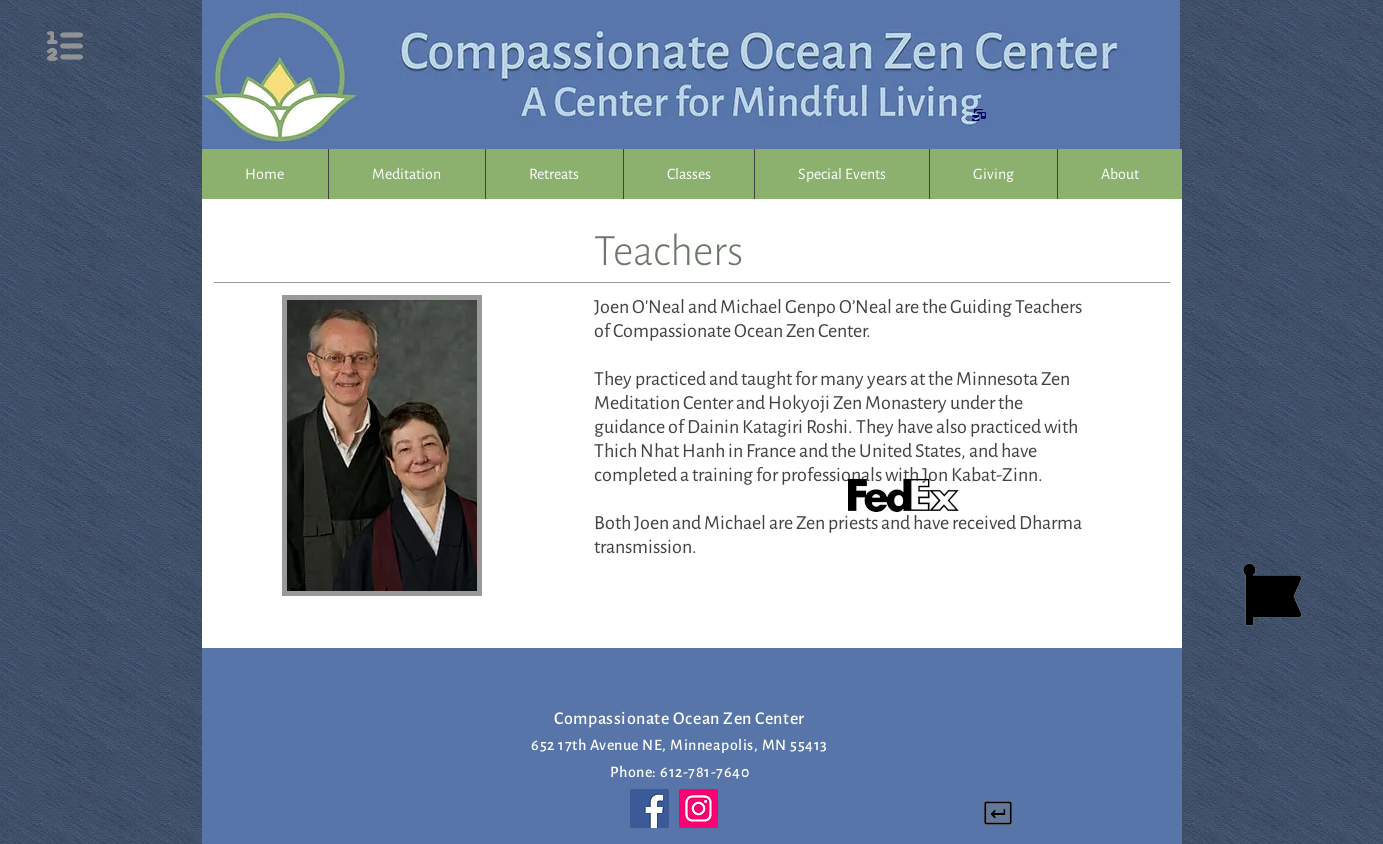 This screenshot has height=844, width=1383. I want to click on press enter or return key, so click(998, 813).